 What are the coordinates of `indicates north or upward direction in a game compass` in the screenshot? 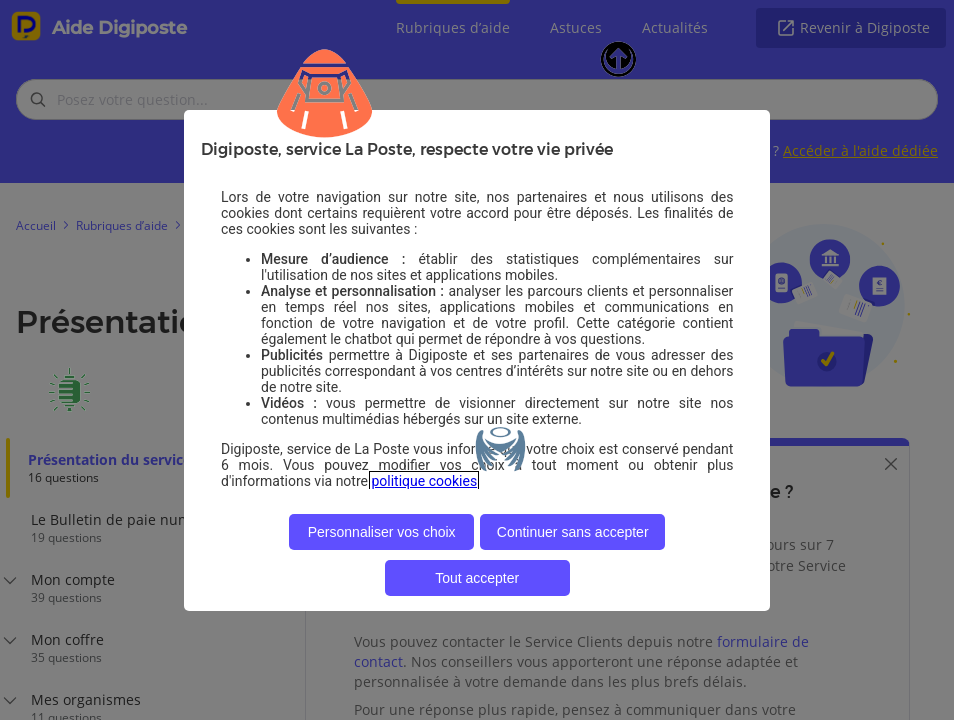 It's located at (618, 59).